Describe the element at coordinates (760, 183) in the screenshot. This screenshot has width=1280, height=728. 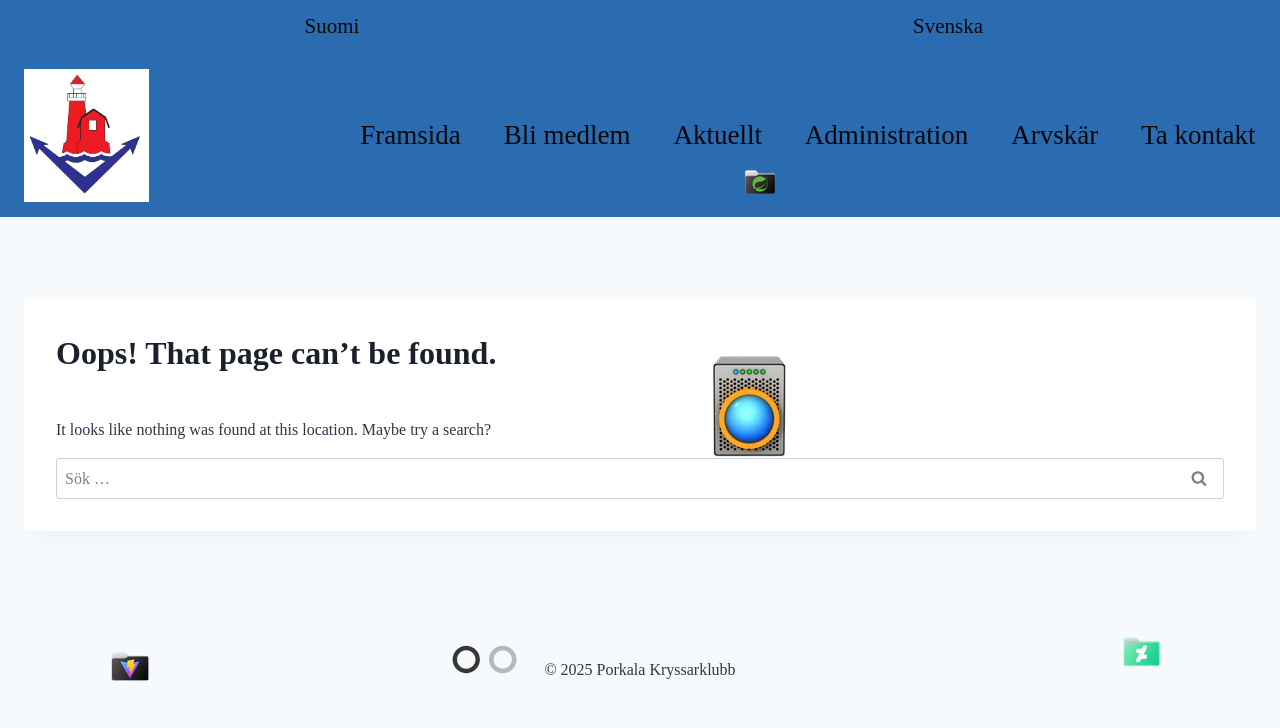
I see `open spring framework project files` at that location.